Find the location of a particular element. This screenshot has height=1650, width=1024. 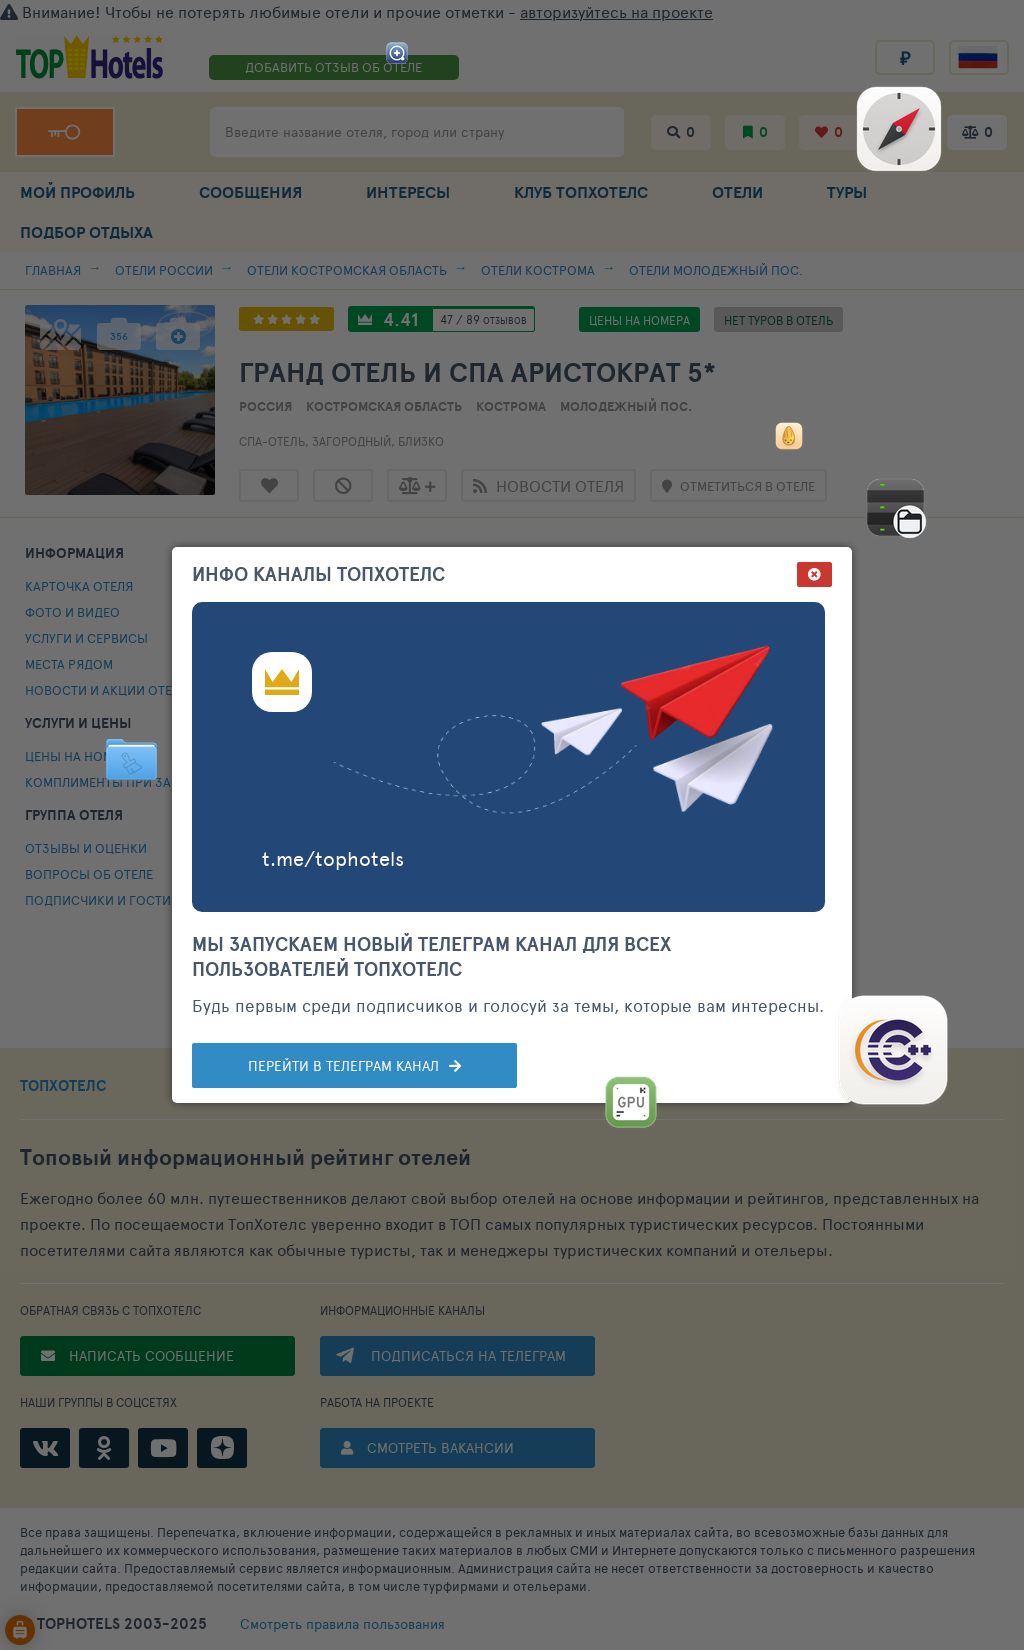

configure ftp server settings is located at coordinates (895, 507).